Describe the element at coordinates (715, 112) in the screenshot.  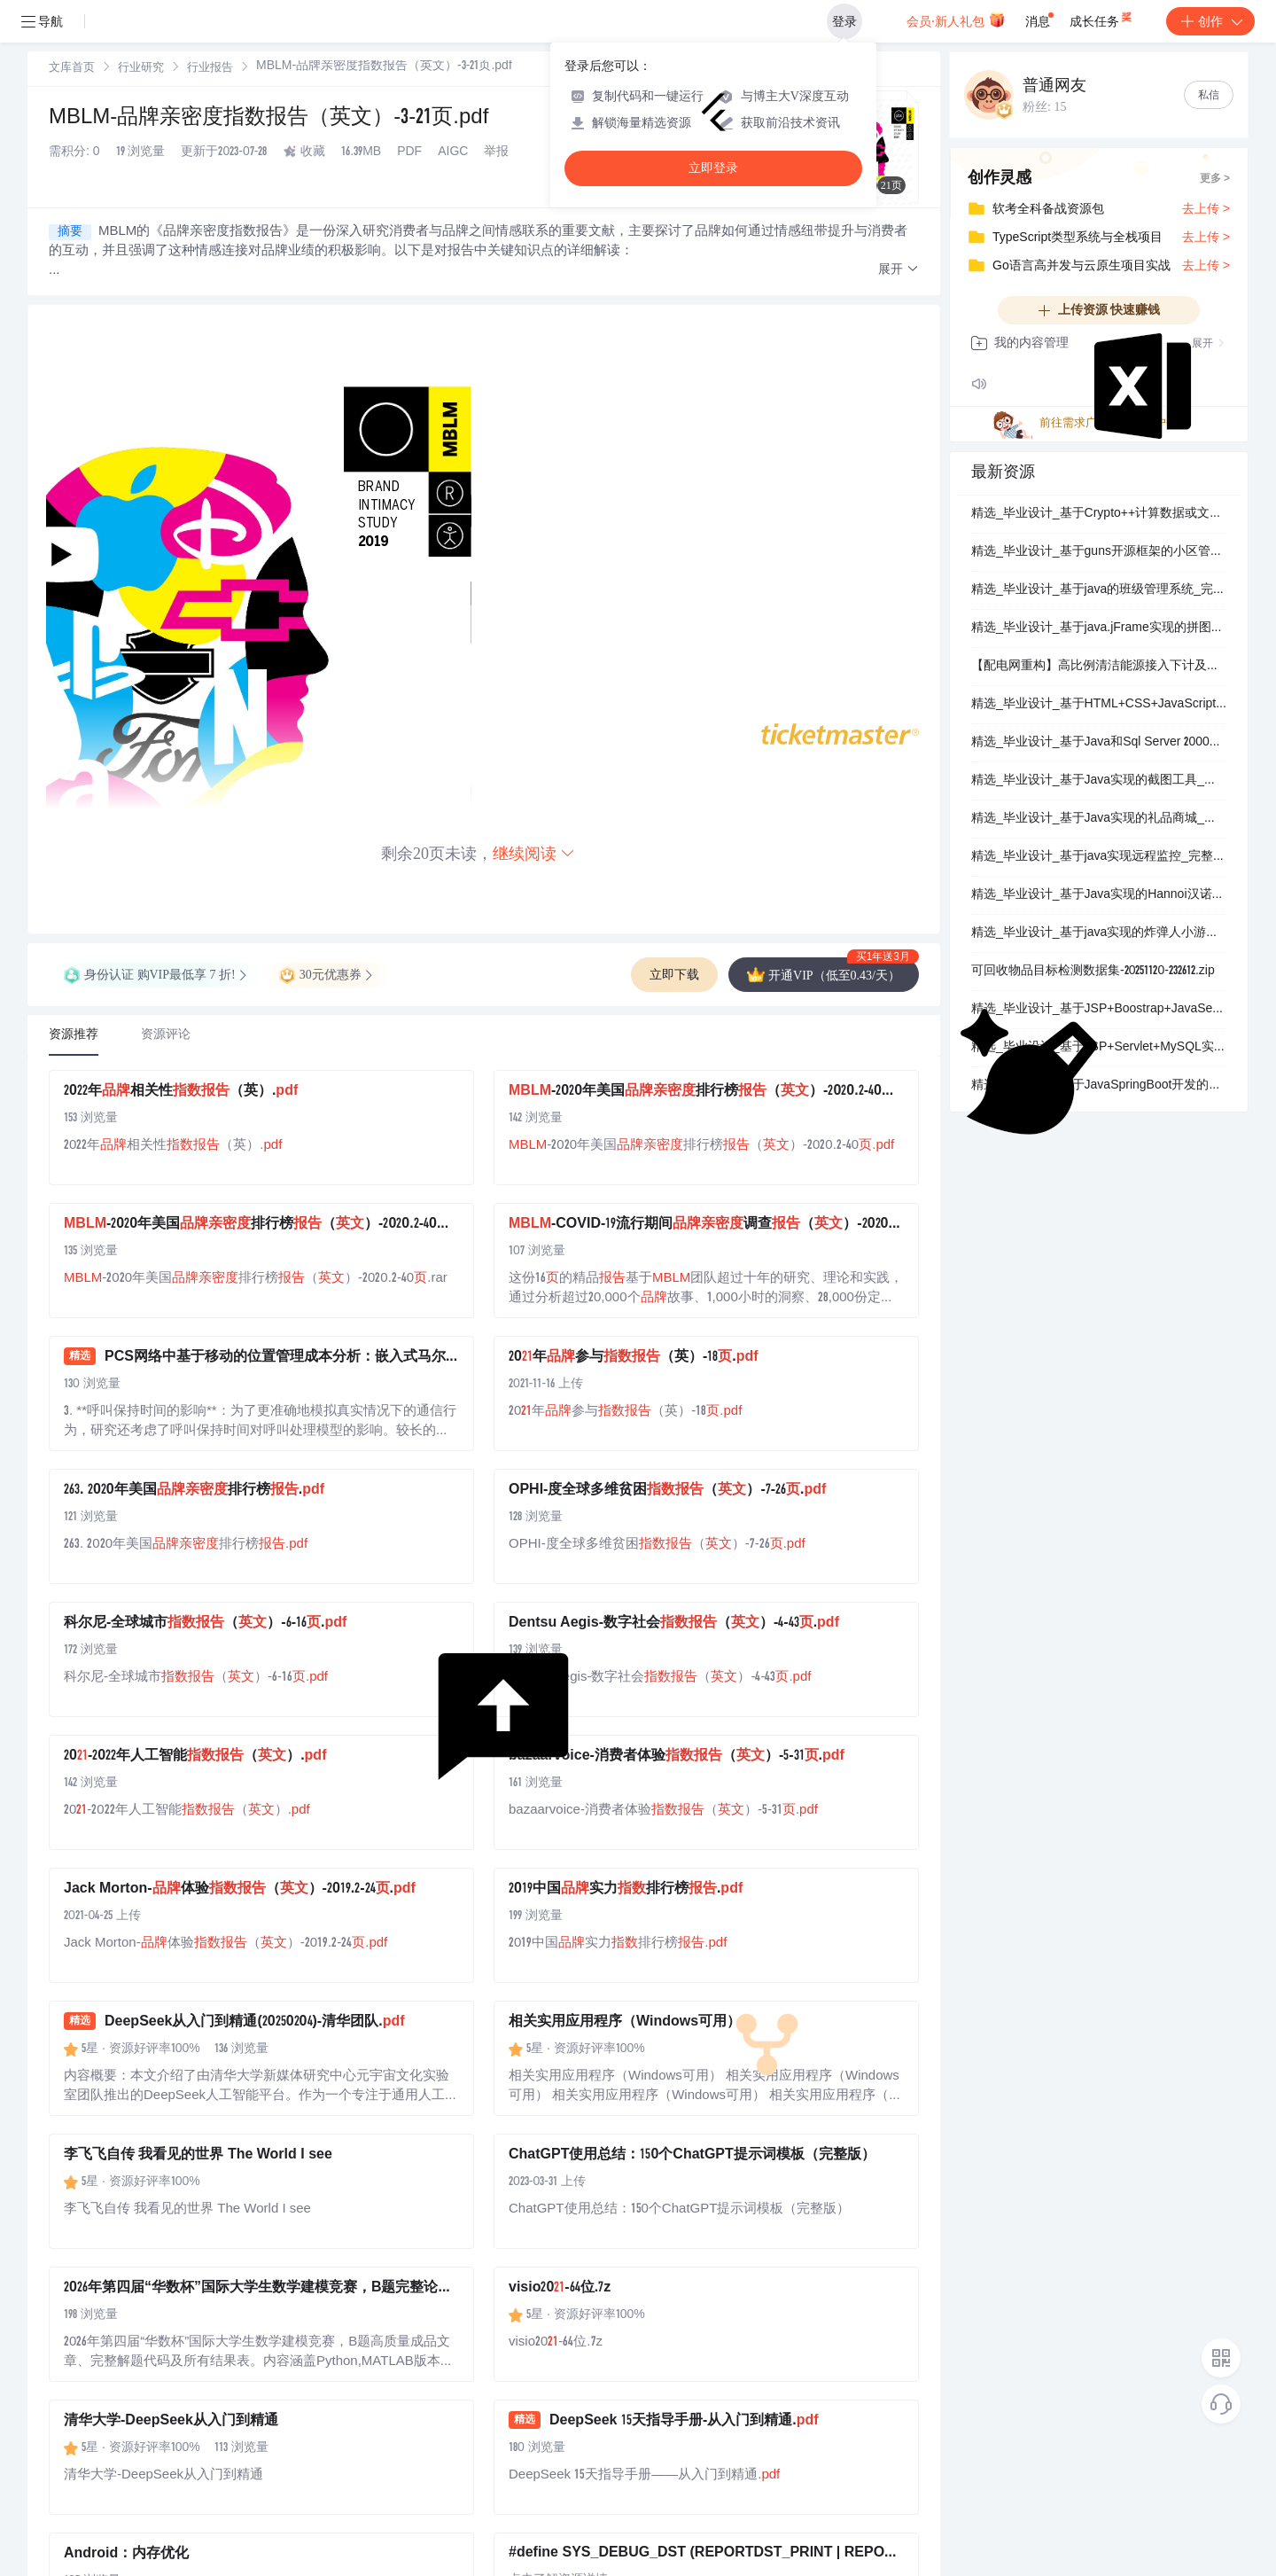
I see `flutter framework logo` at that location.